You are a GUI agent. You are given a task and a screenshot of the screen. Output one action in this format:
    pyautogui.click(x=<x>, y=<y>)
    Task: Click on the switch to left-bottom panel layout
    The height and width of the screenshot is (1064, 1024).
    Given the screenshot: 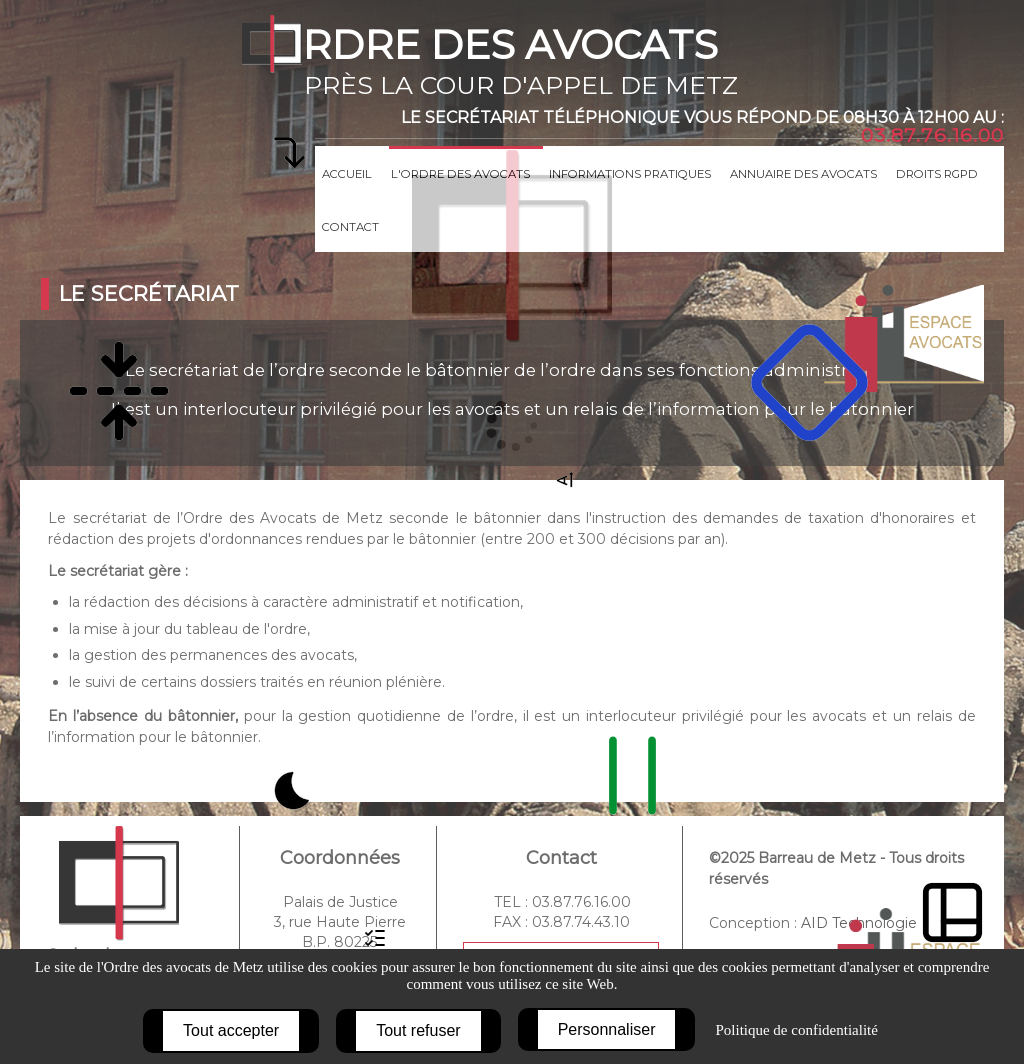 What is the action you would take?
    pyautogui.click(x=952, y=912)
    